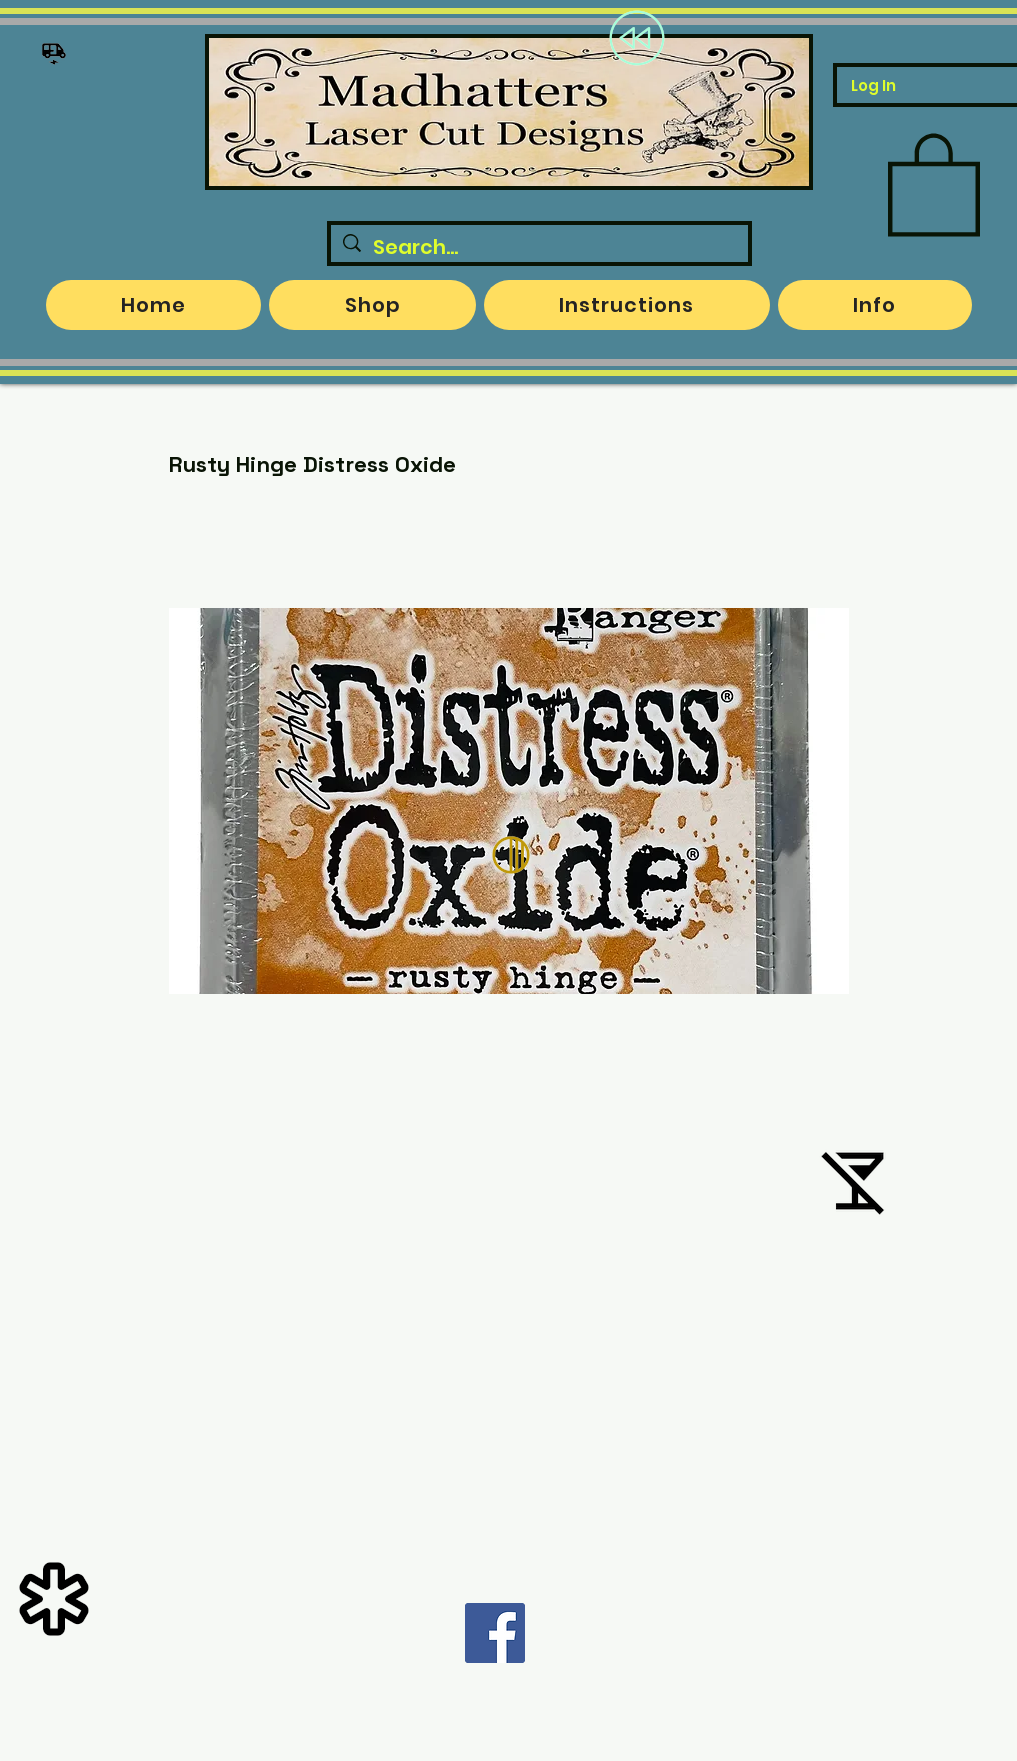  Describe the element at coordinates (54, 1599) in the screenshot. I see `access health or medical services` at that location.